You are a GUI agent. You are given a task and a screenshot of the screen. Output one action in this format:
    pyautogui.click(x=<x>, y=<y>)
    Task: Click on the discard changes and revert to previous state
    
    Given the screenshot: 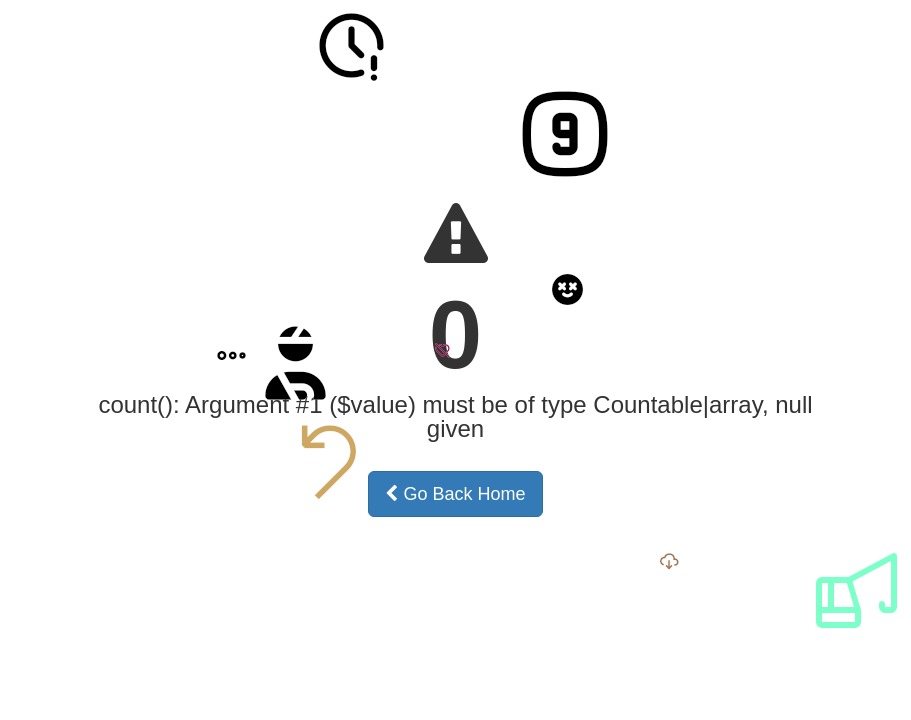 What is the action you would take?
    pyautogui.click(x=327, y=459)
    